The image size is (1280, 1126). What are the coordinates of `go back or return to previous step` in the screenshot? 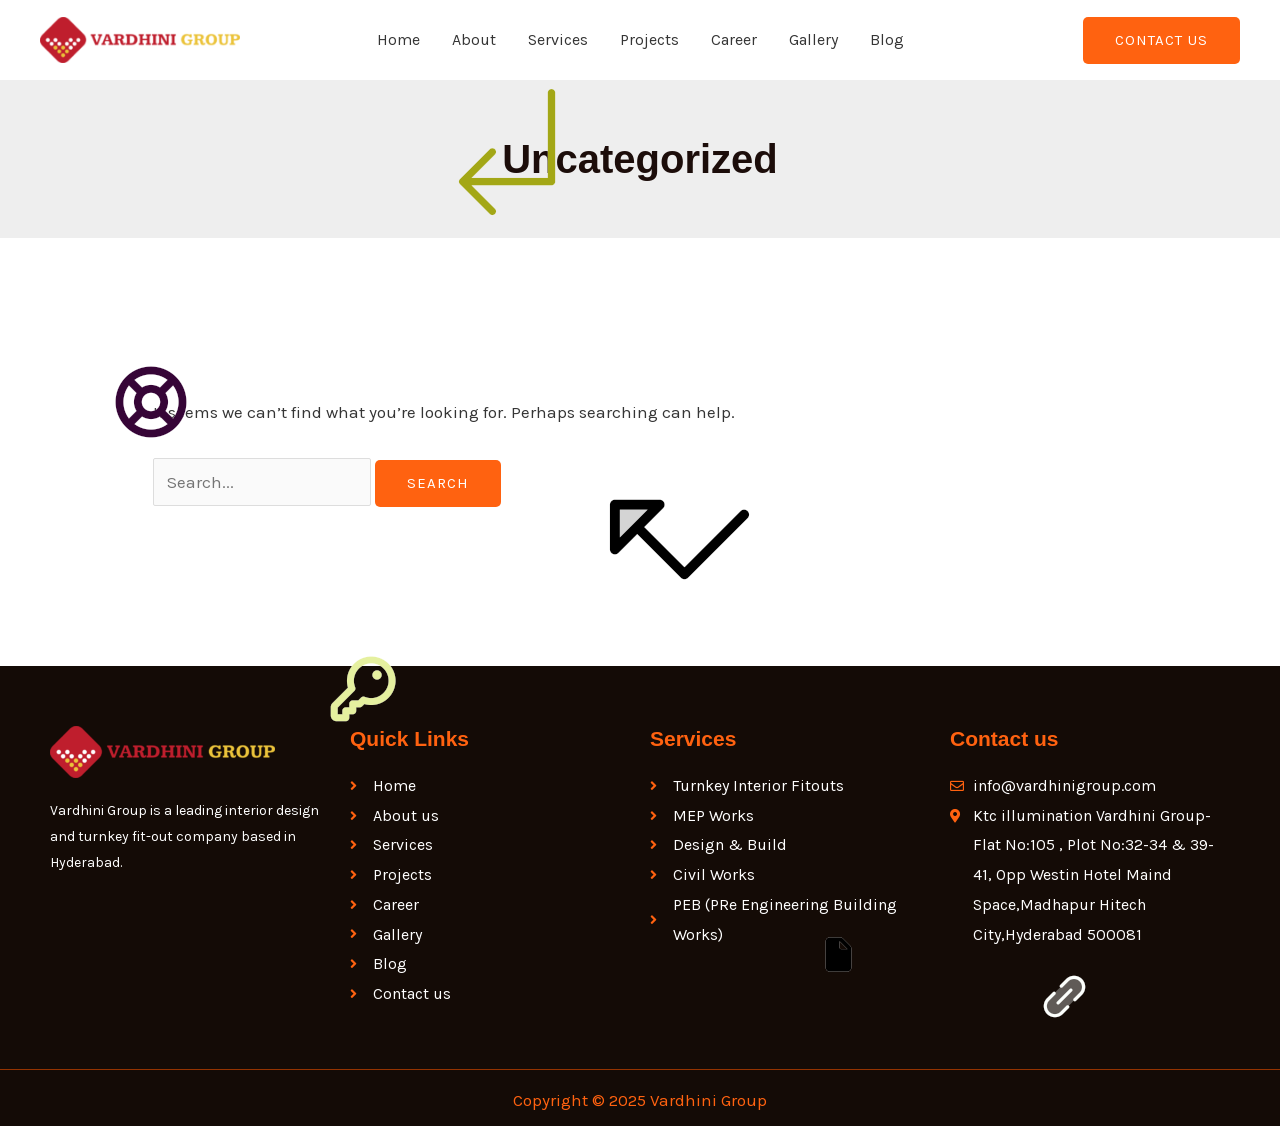 It's located at (679, 534).